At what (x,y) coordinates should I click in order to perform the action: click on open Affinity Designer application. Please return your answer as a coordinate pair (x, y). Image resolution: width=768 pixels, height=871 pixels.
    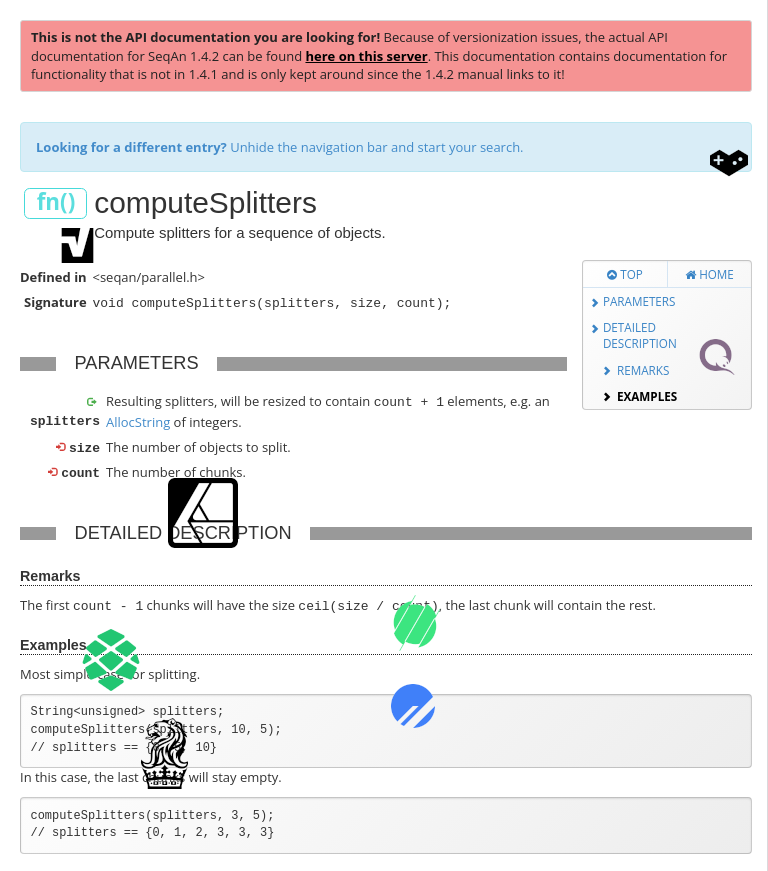
    Looking at the image, I should click on (203, 513).